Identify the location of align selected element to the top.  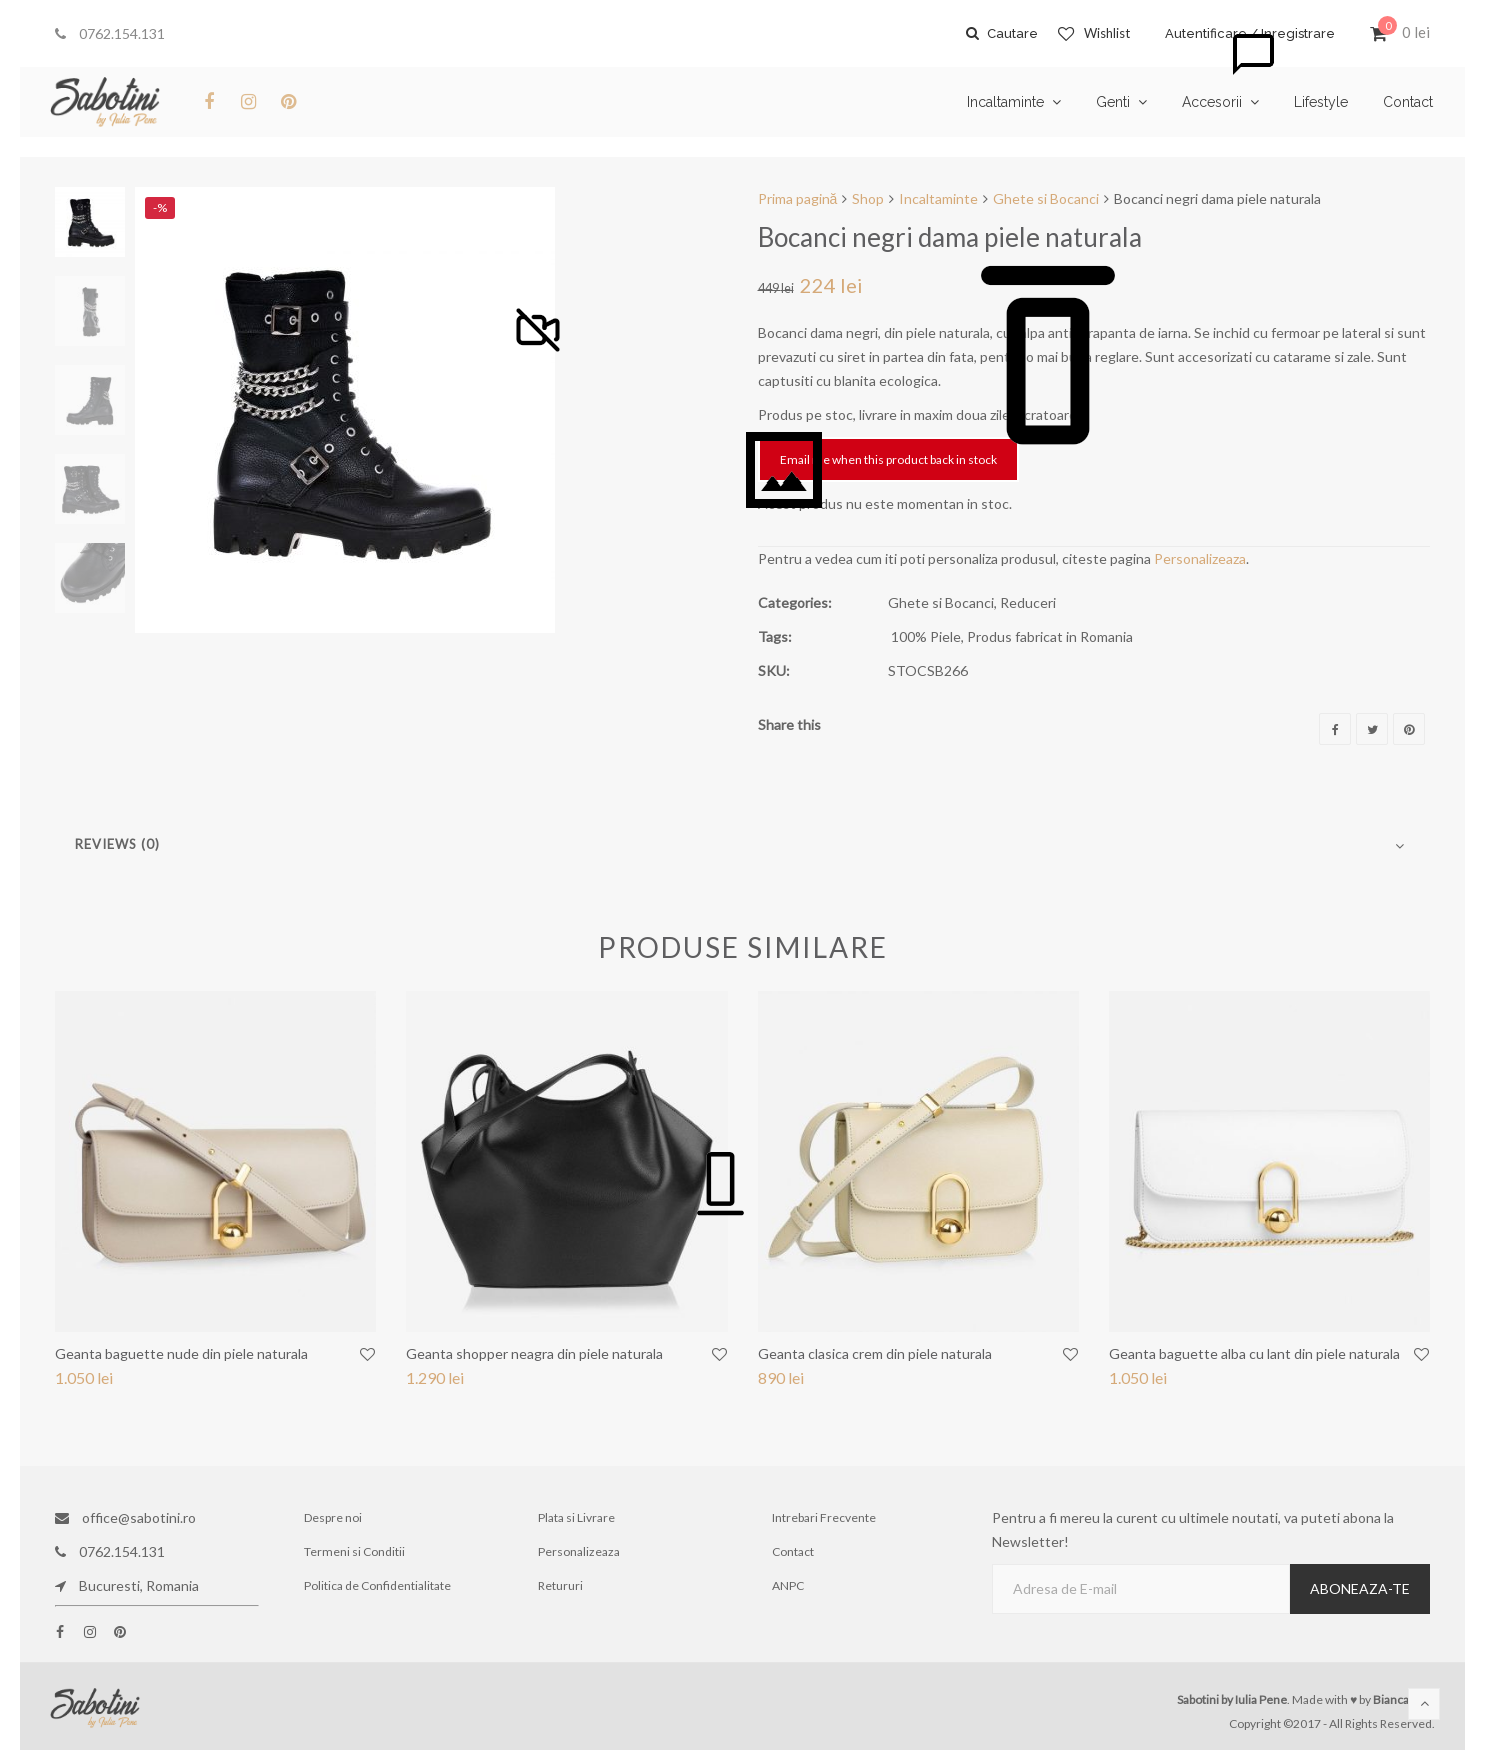
(1048, 352).